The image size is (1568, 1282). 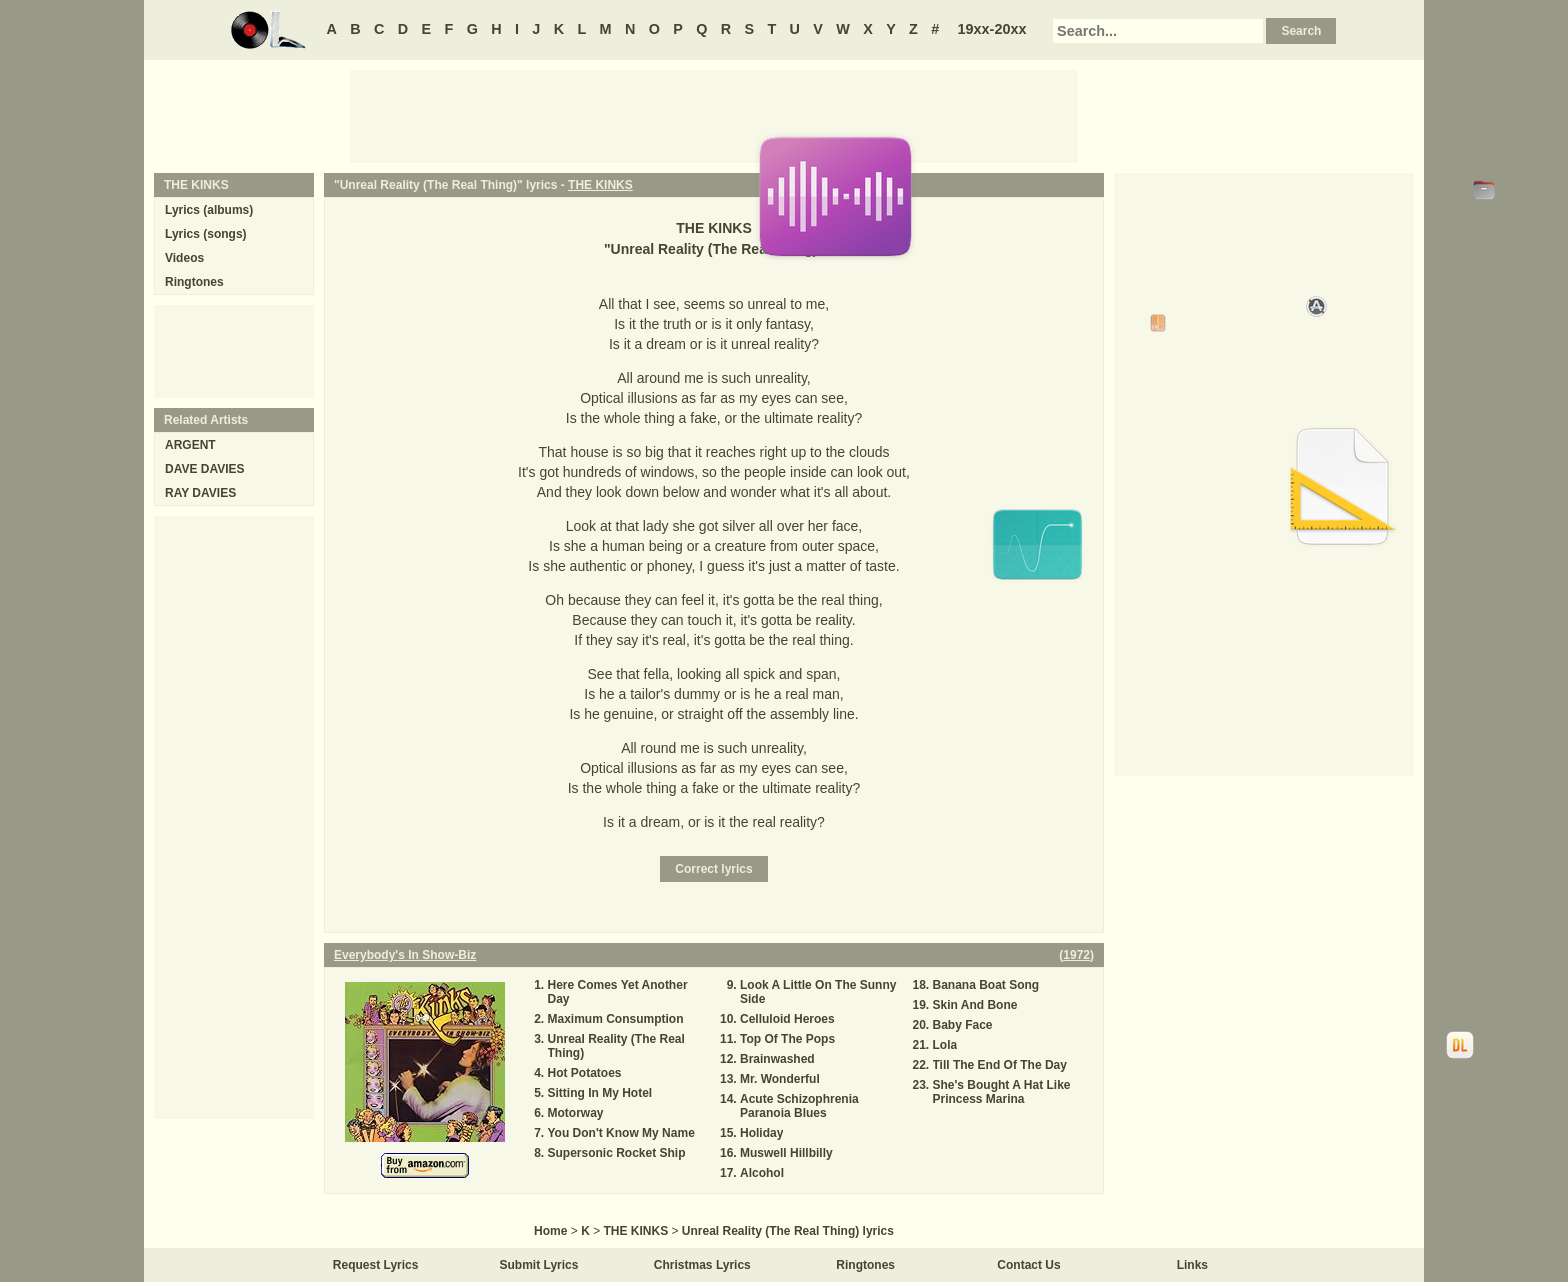 I want to click on open the sound recorder app, so click(x=835, y=196).